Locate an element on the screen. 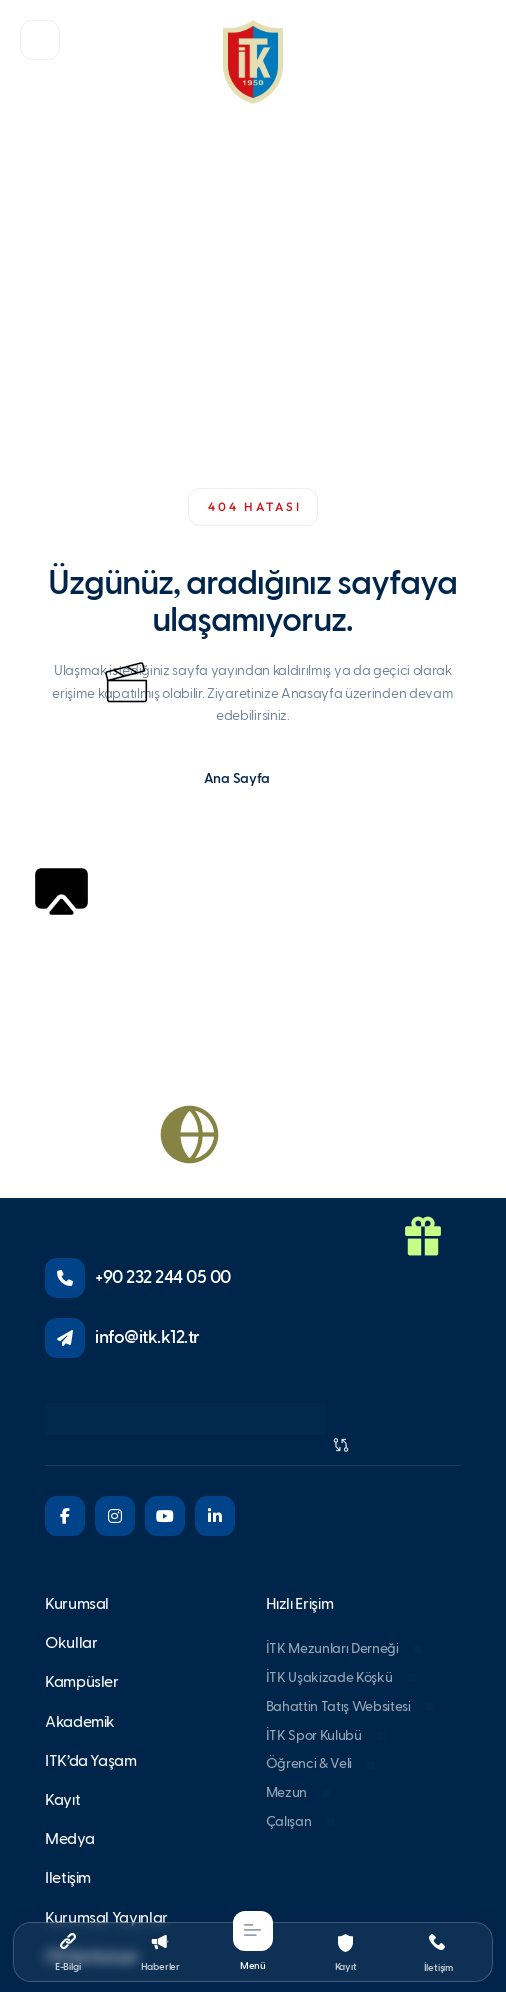 This screenshot has height=1992, width=506. access gifts or rewards is located at coordinates (423, 1236).